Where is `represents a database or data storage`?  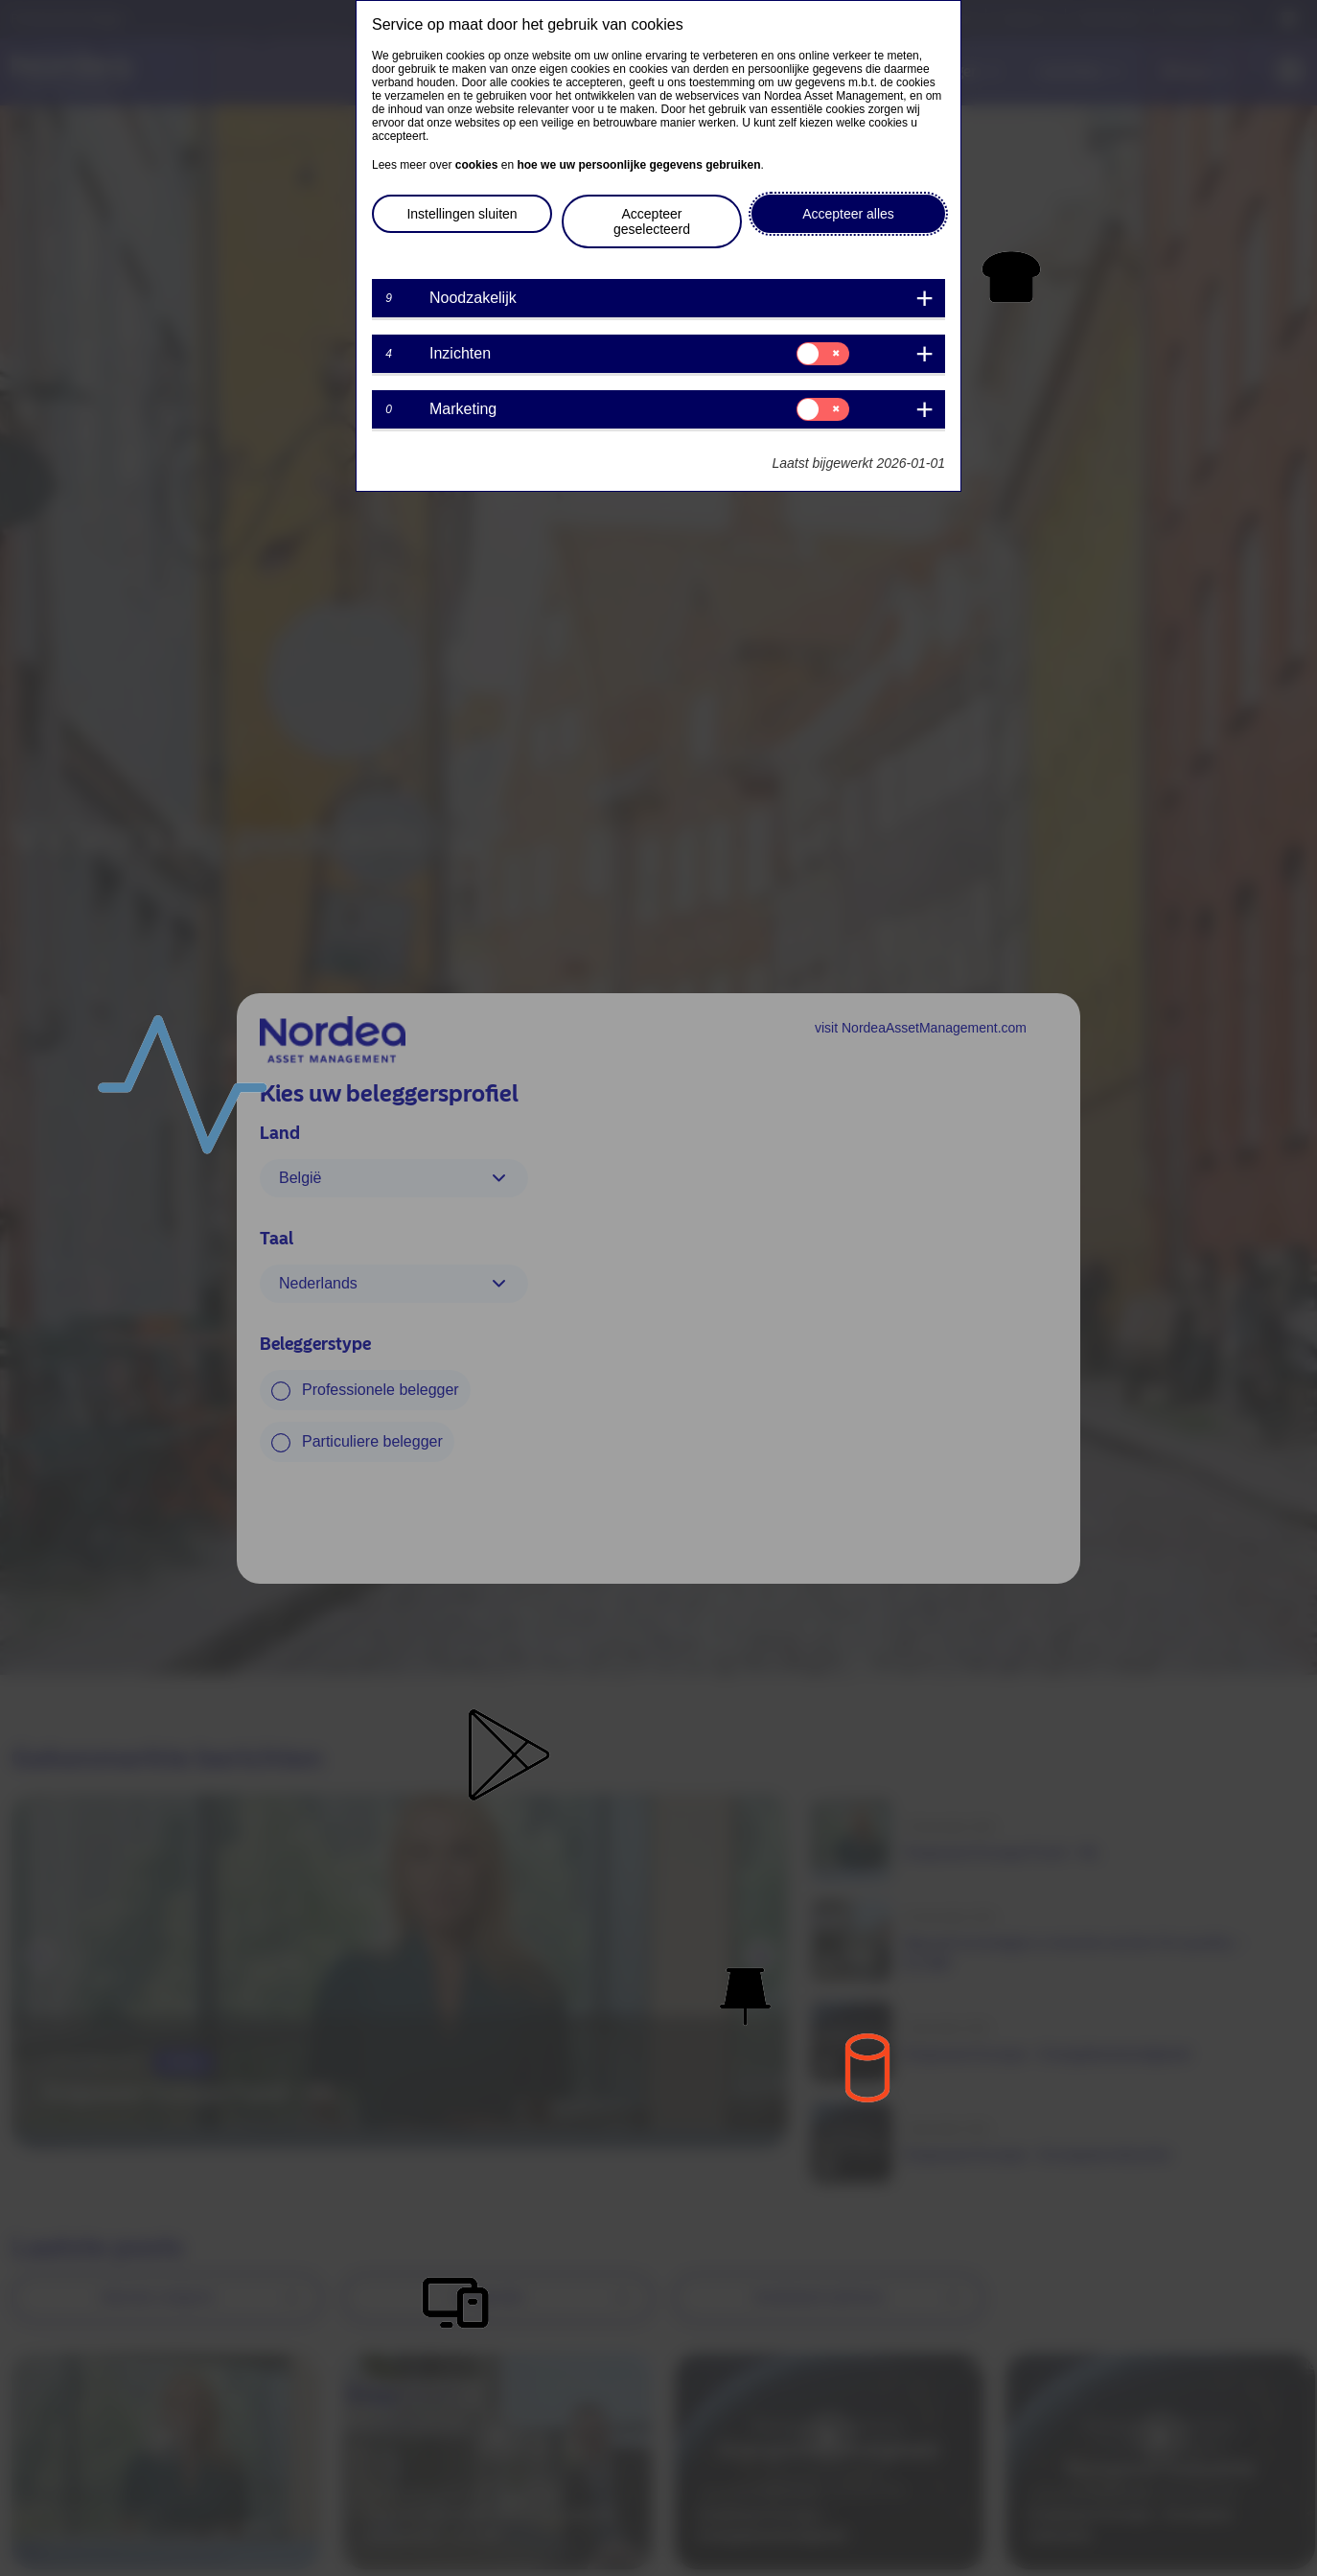
represents a database or data storage is located at coordinates (867, 2068).